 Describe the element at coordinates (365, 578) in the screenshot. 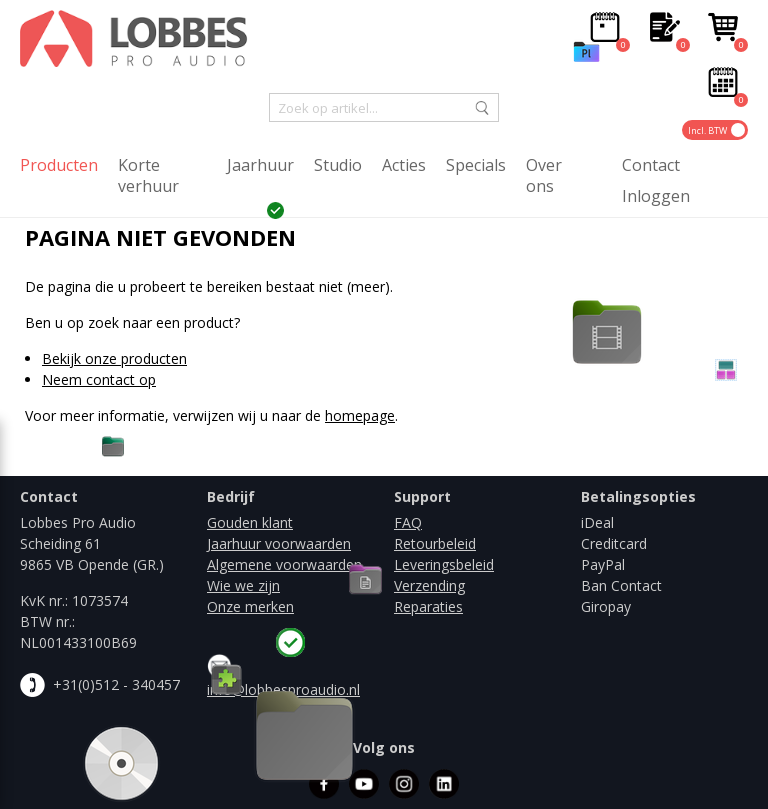

I see `open documents folder` at that location.